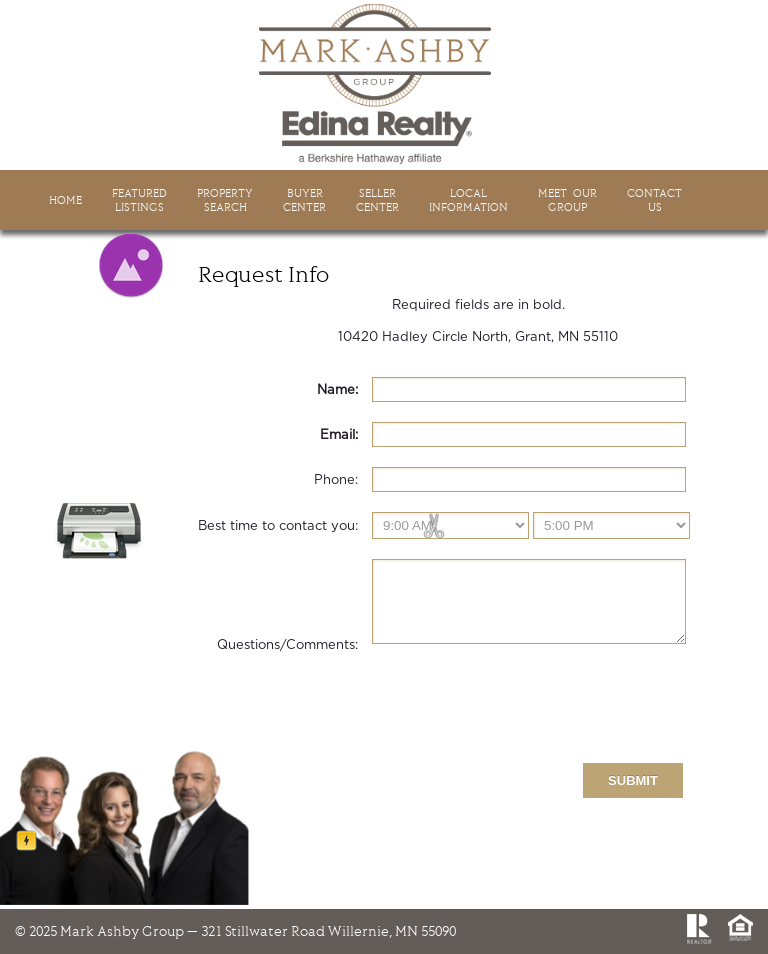 The image size is (768, 954). I want to click on print the current document, so click(99, 529).